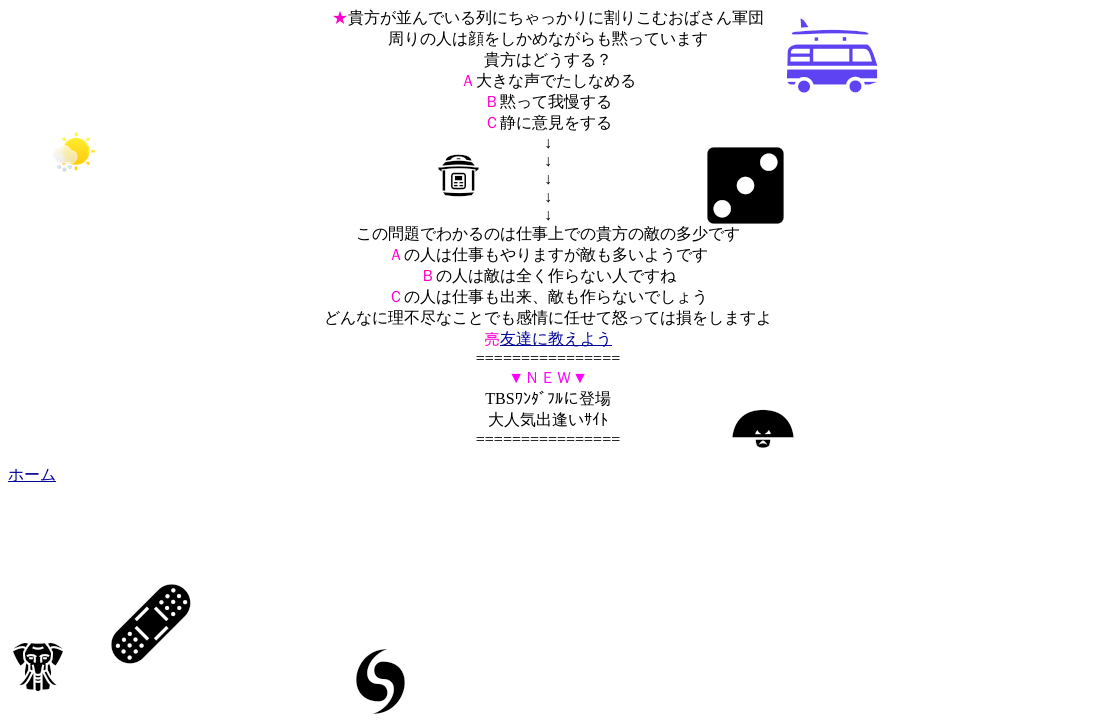 The height and width of the screenshot is (720, 1096). Describe the element at coordinates (150, 623) in the screenshot. I see `access first aid or medical settings` at that location.